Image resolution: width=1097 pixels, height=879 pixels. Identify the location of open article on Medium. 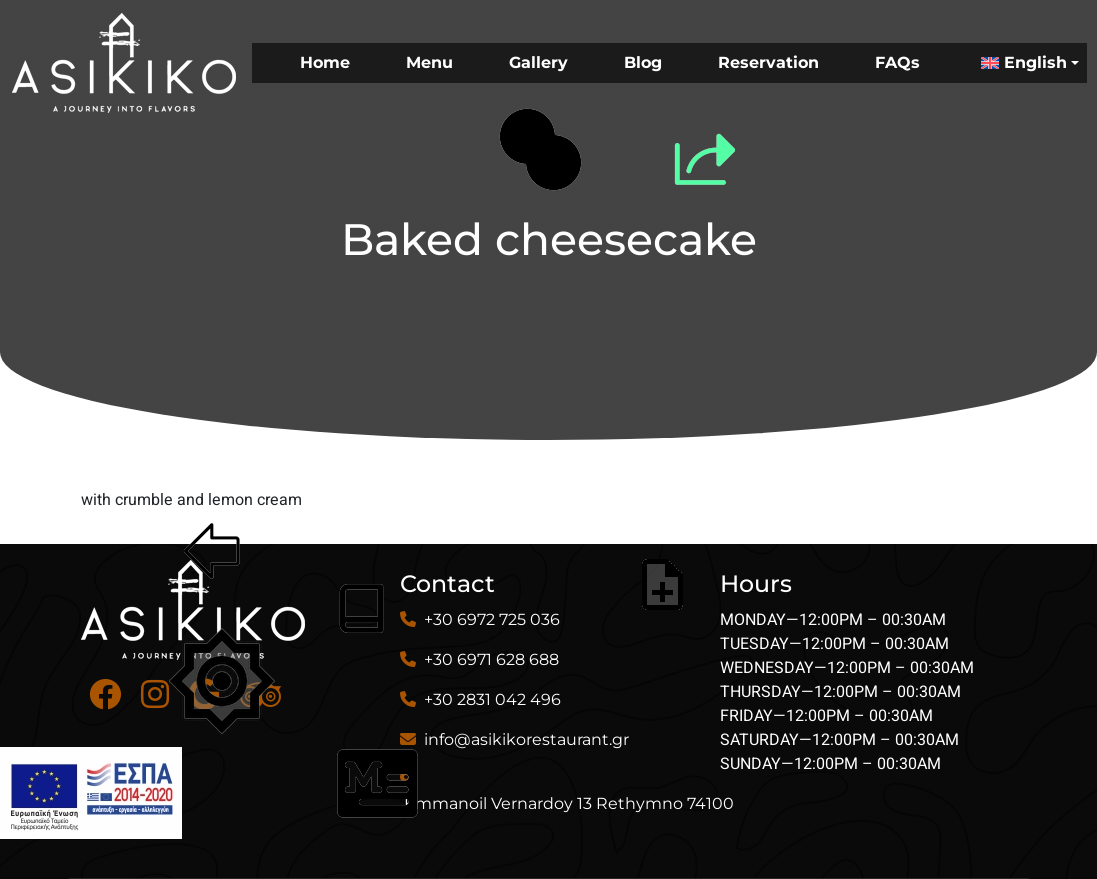
(377, 783).